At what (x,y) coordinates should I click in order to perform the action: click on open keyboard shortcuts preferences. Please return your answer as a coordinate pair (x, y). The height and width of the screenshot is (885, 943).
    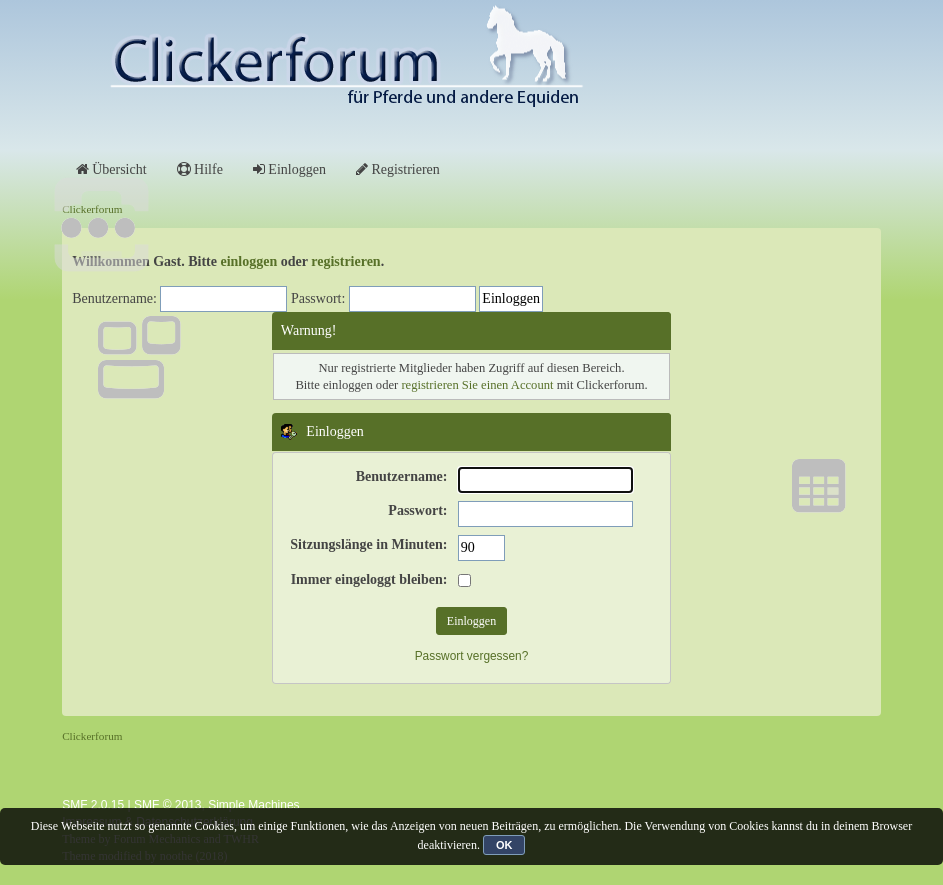
    Looking at the image, I should click on (142, 360).